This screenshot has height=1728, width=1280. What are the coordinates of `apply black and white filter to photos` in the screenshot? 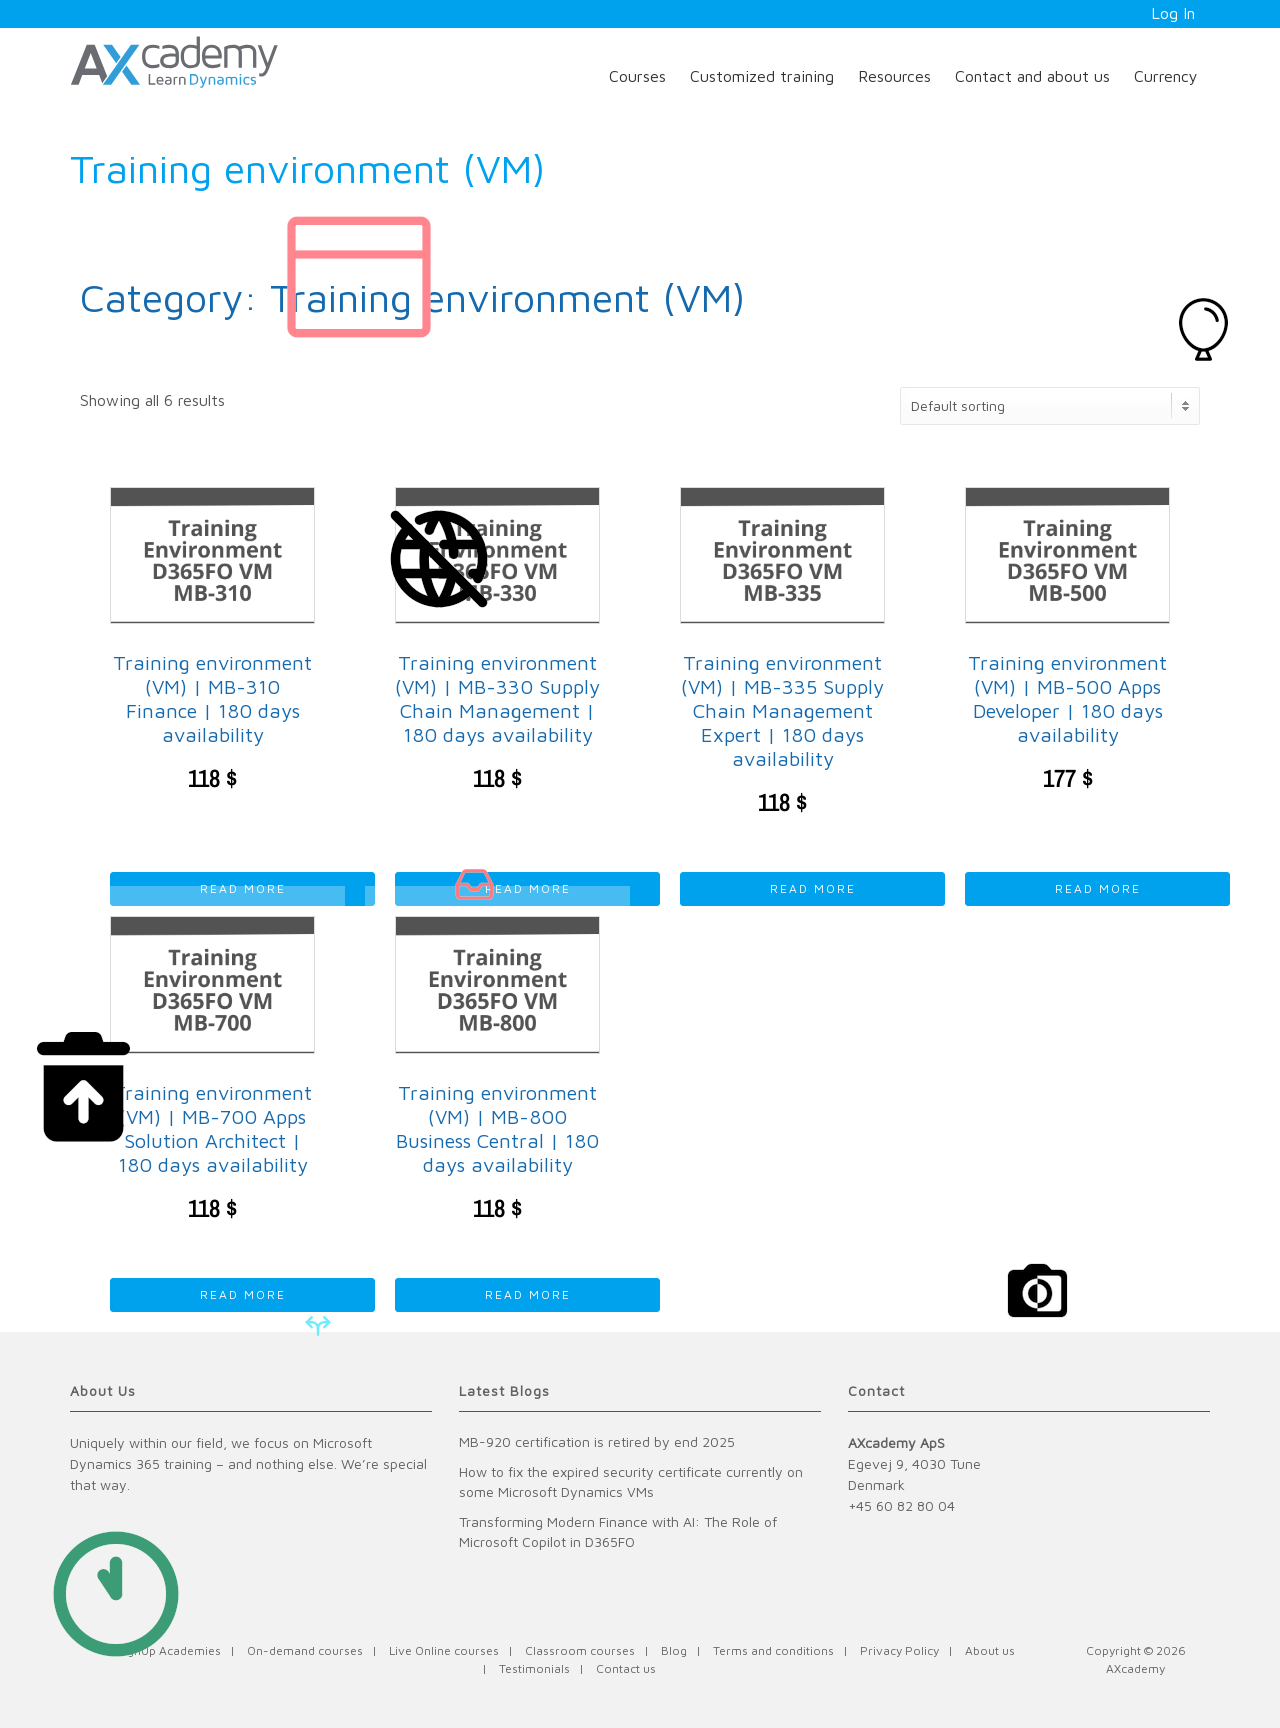 It's located at (1037, 1290).